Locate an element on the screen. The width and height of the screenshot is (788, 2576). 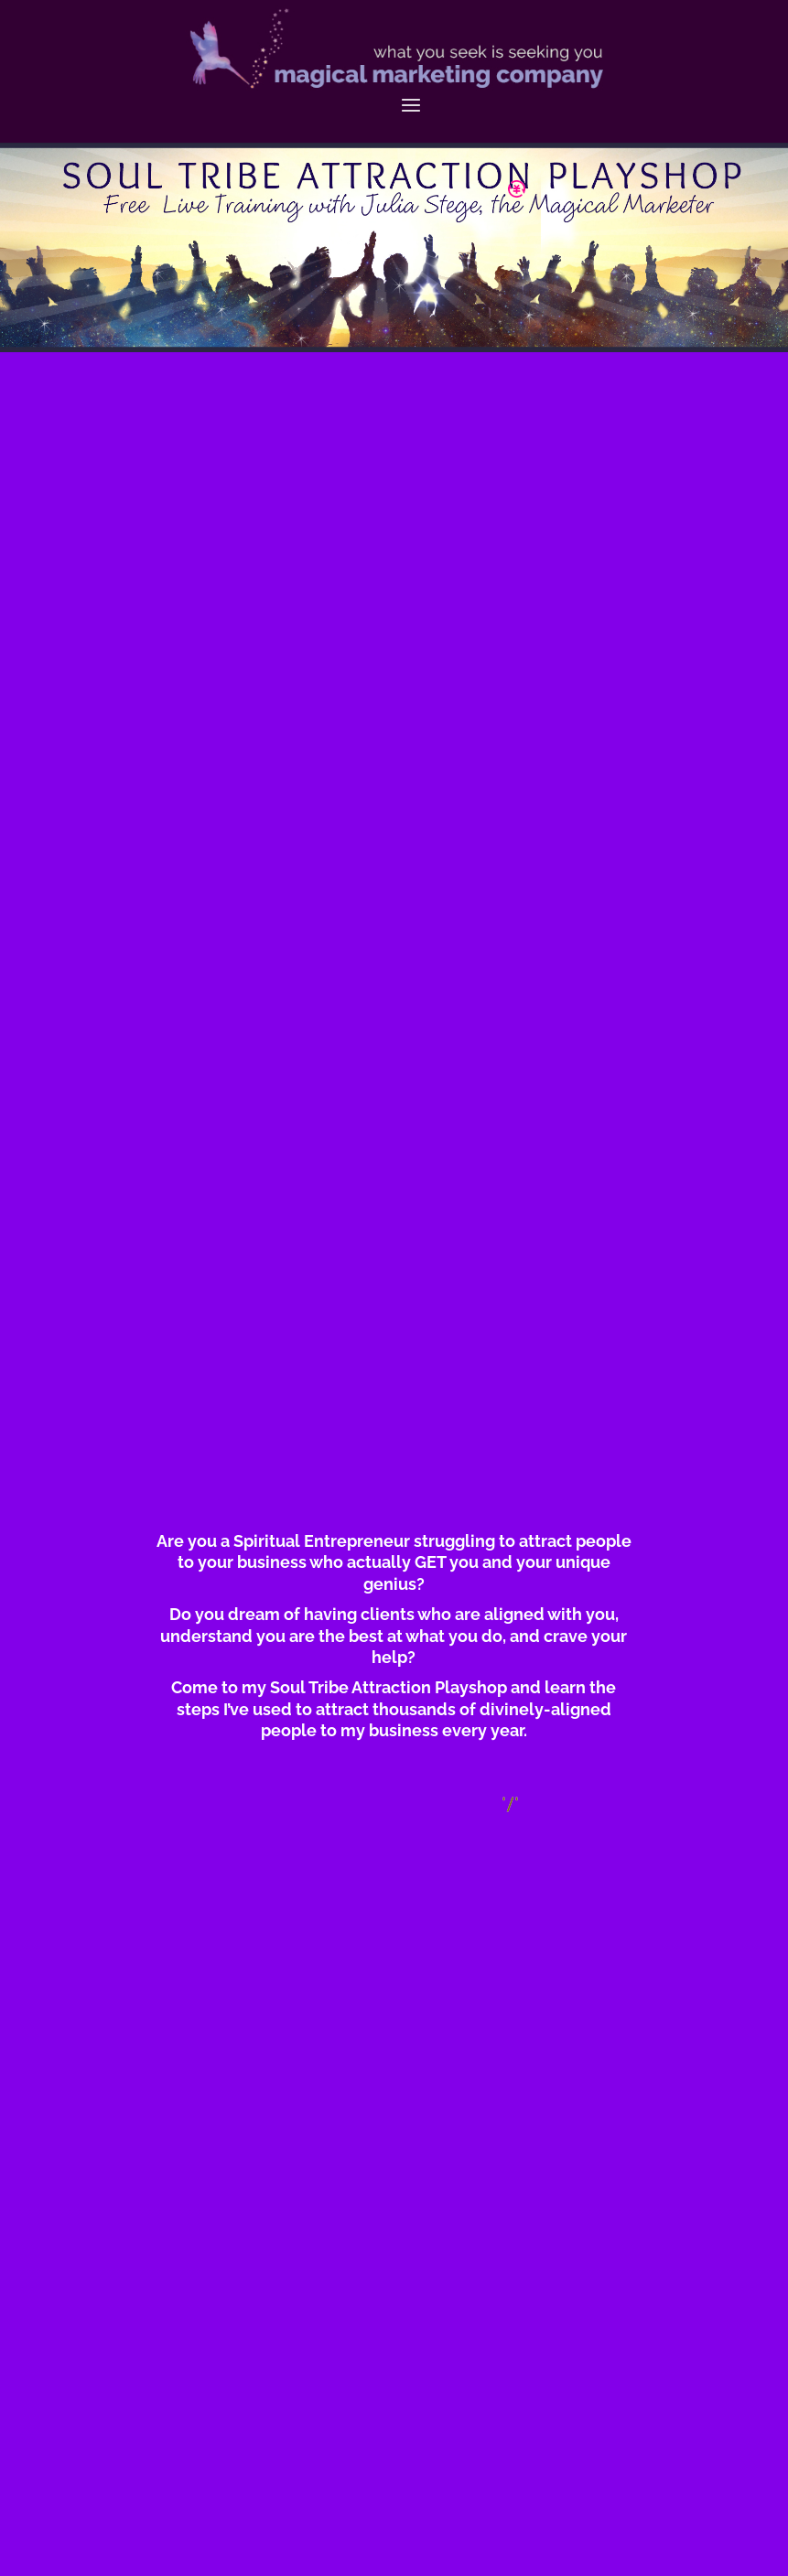
access slash commands menu is located at coordinates (510, 1804).